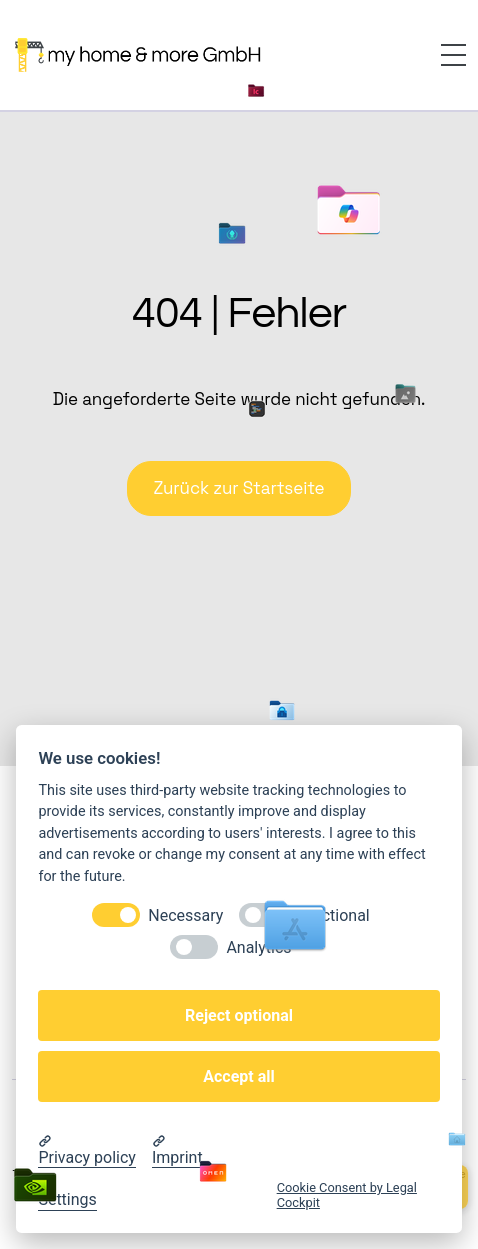  Describe the element at coordinates (348, 211) in the screenshot. I see `open folder containing microsoft copilot 365 files` at that location.